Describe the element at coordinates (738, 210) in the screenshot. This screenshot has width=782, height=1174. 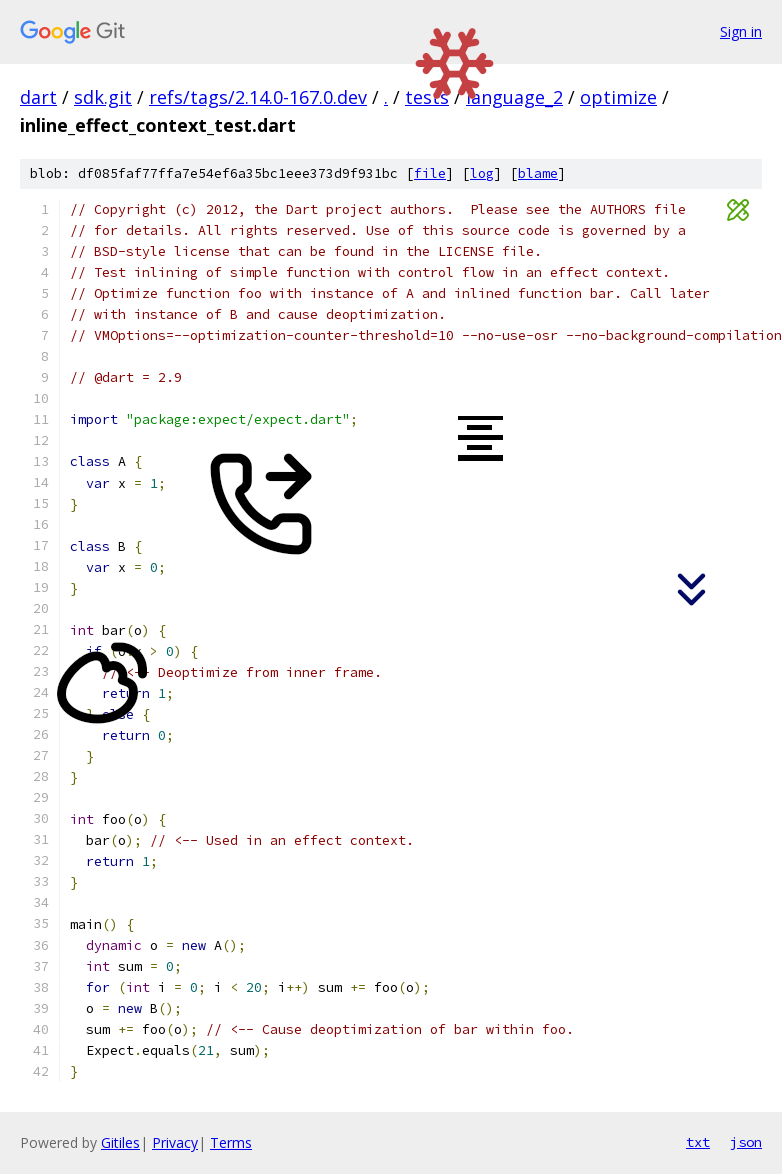
I see `access design or editing tools` at that location.